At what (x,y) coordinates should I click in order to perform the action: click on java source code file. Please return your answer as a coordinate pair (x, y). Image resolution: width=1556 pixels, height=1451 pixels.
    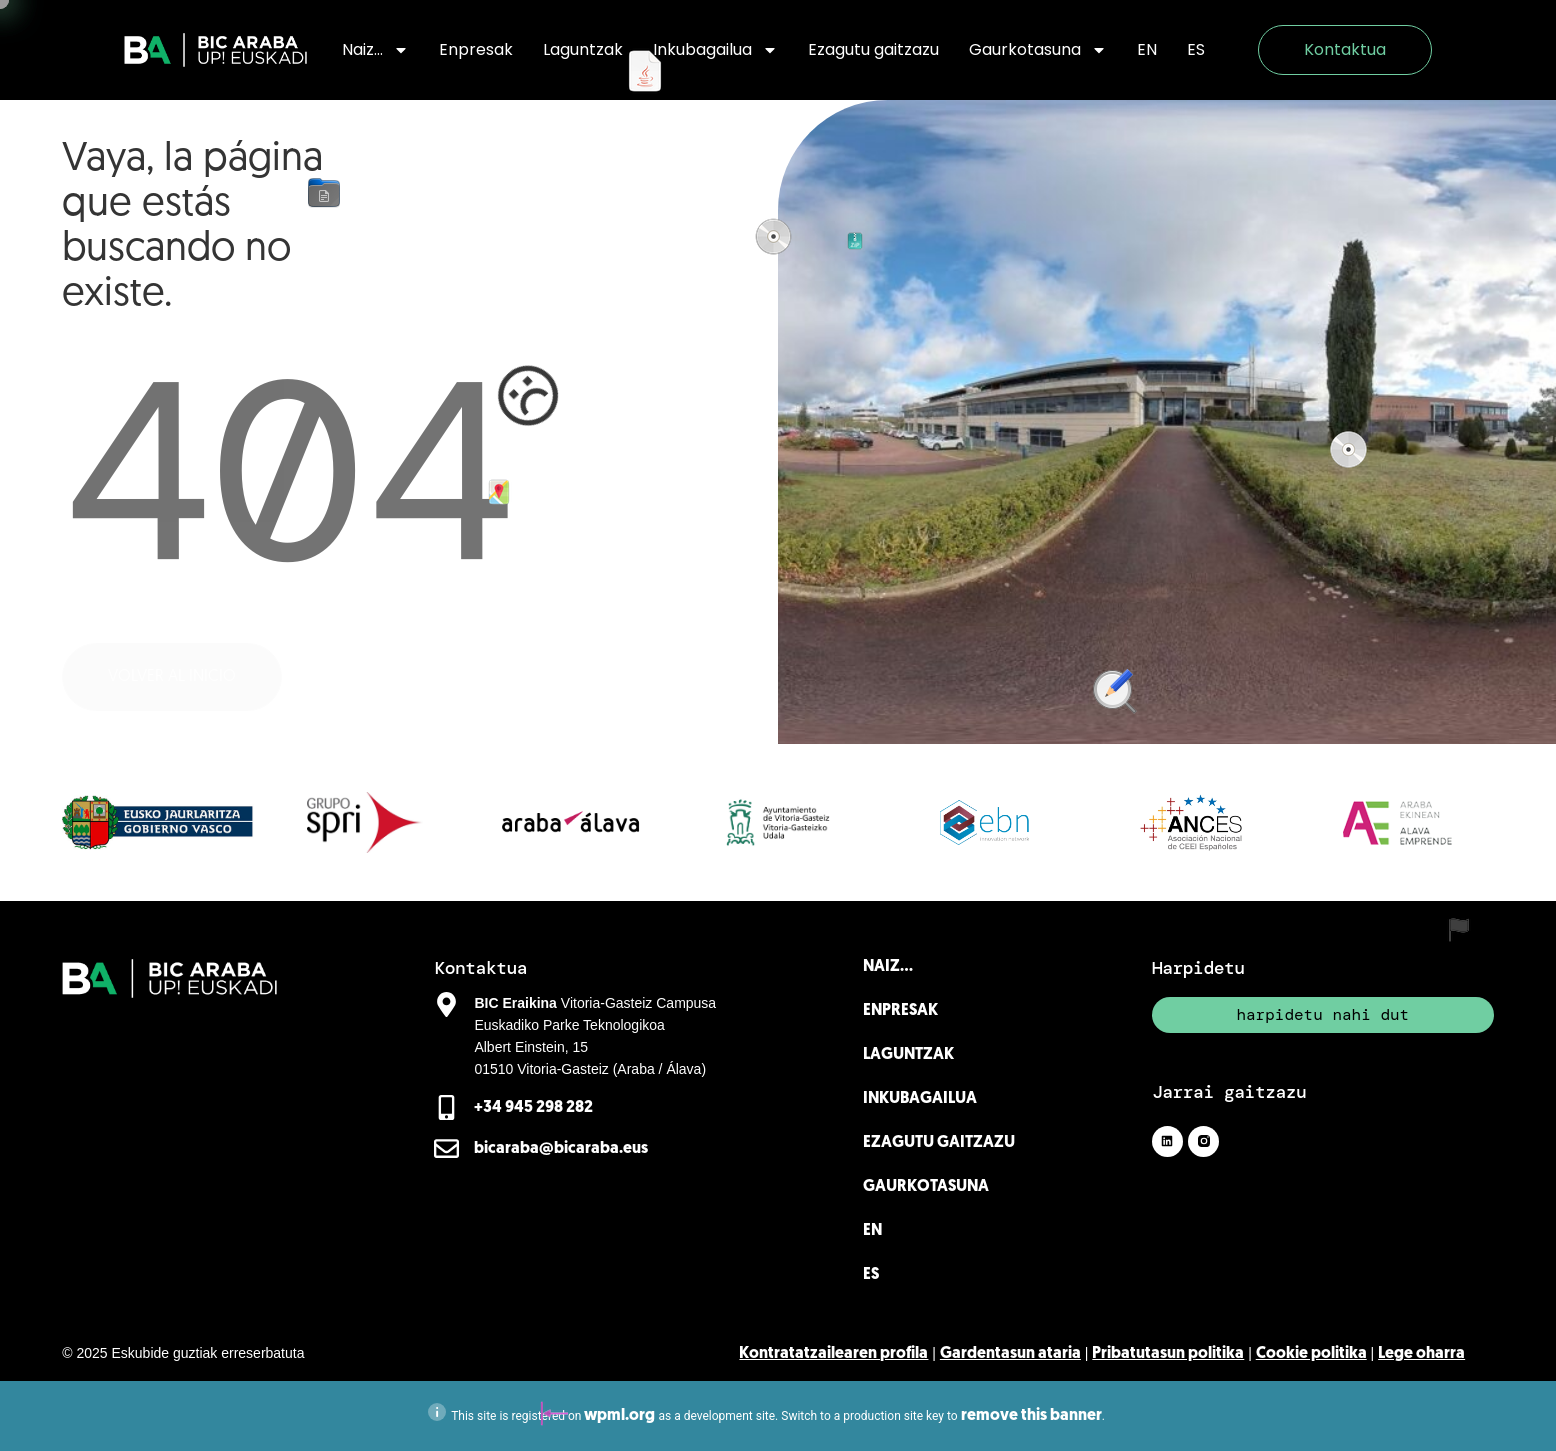
    Looking at the image, I should click on (645, 71).